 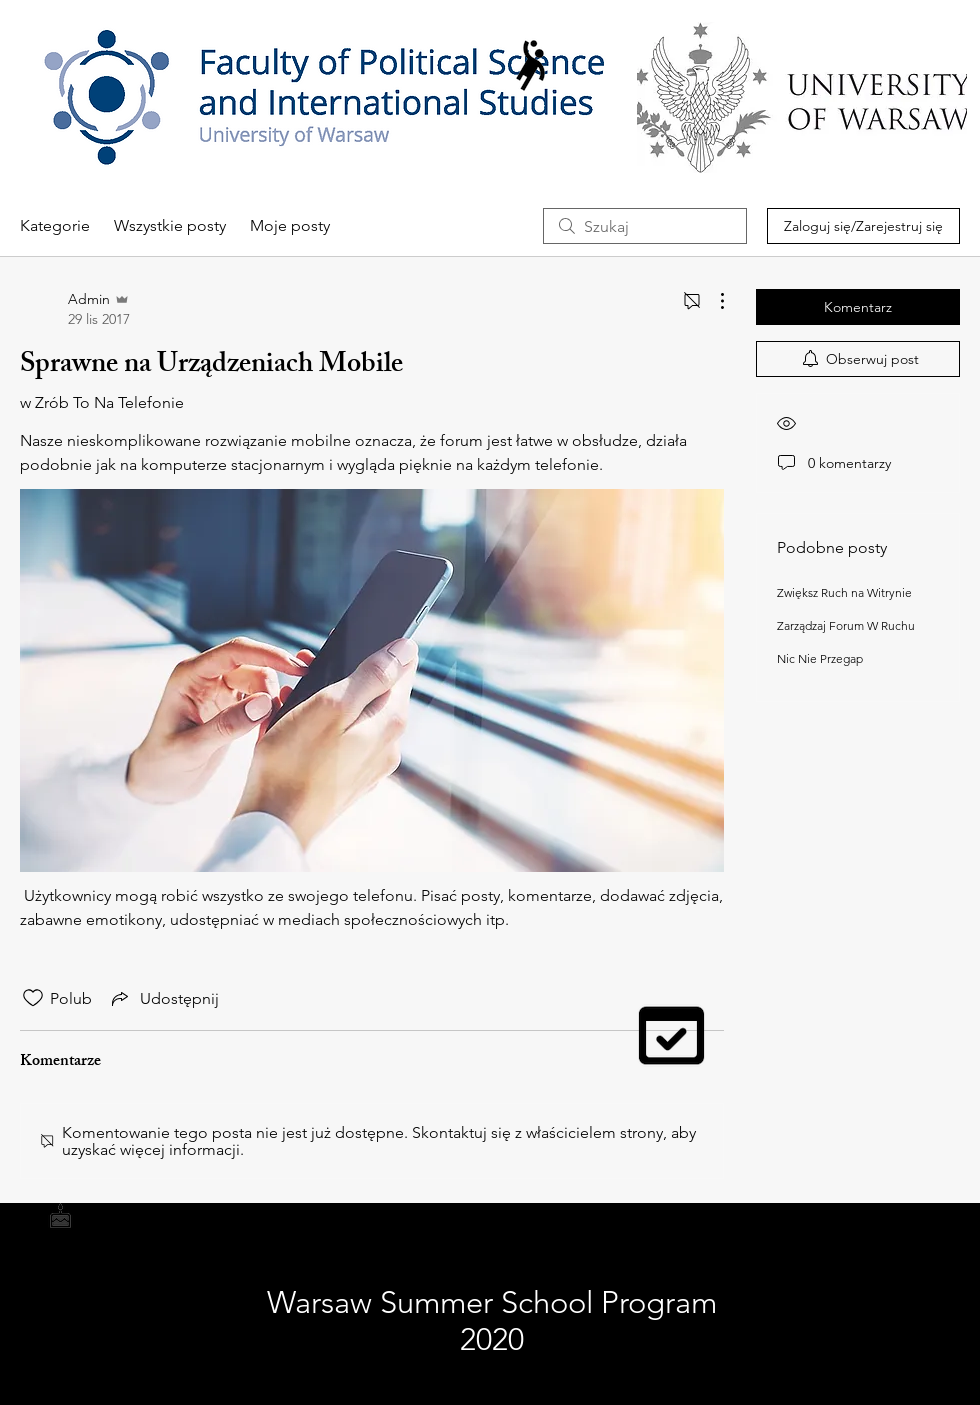 I want to click on access handball sports content, so click(x=530, y=64).